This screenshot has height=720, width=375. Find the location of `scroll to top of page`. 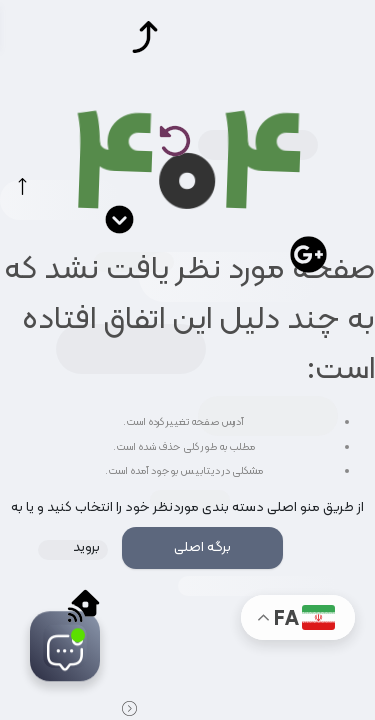

scroll to top of page is located at coordinates (22, 186).